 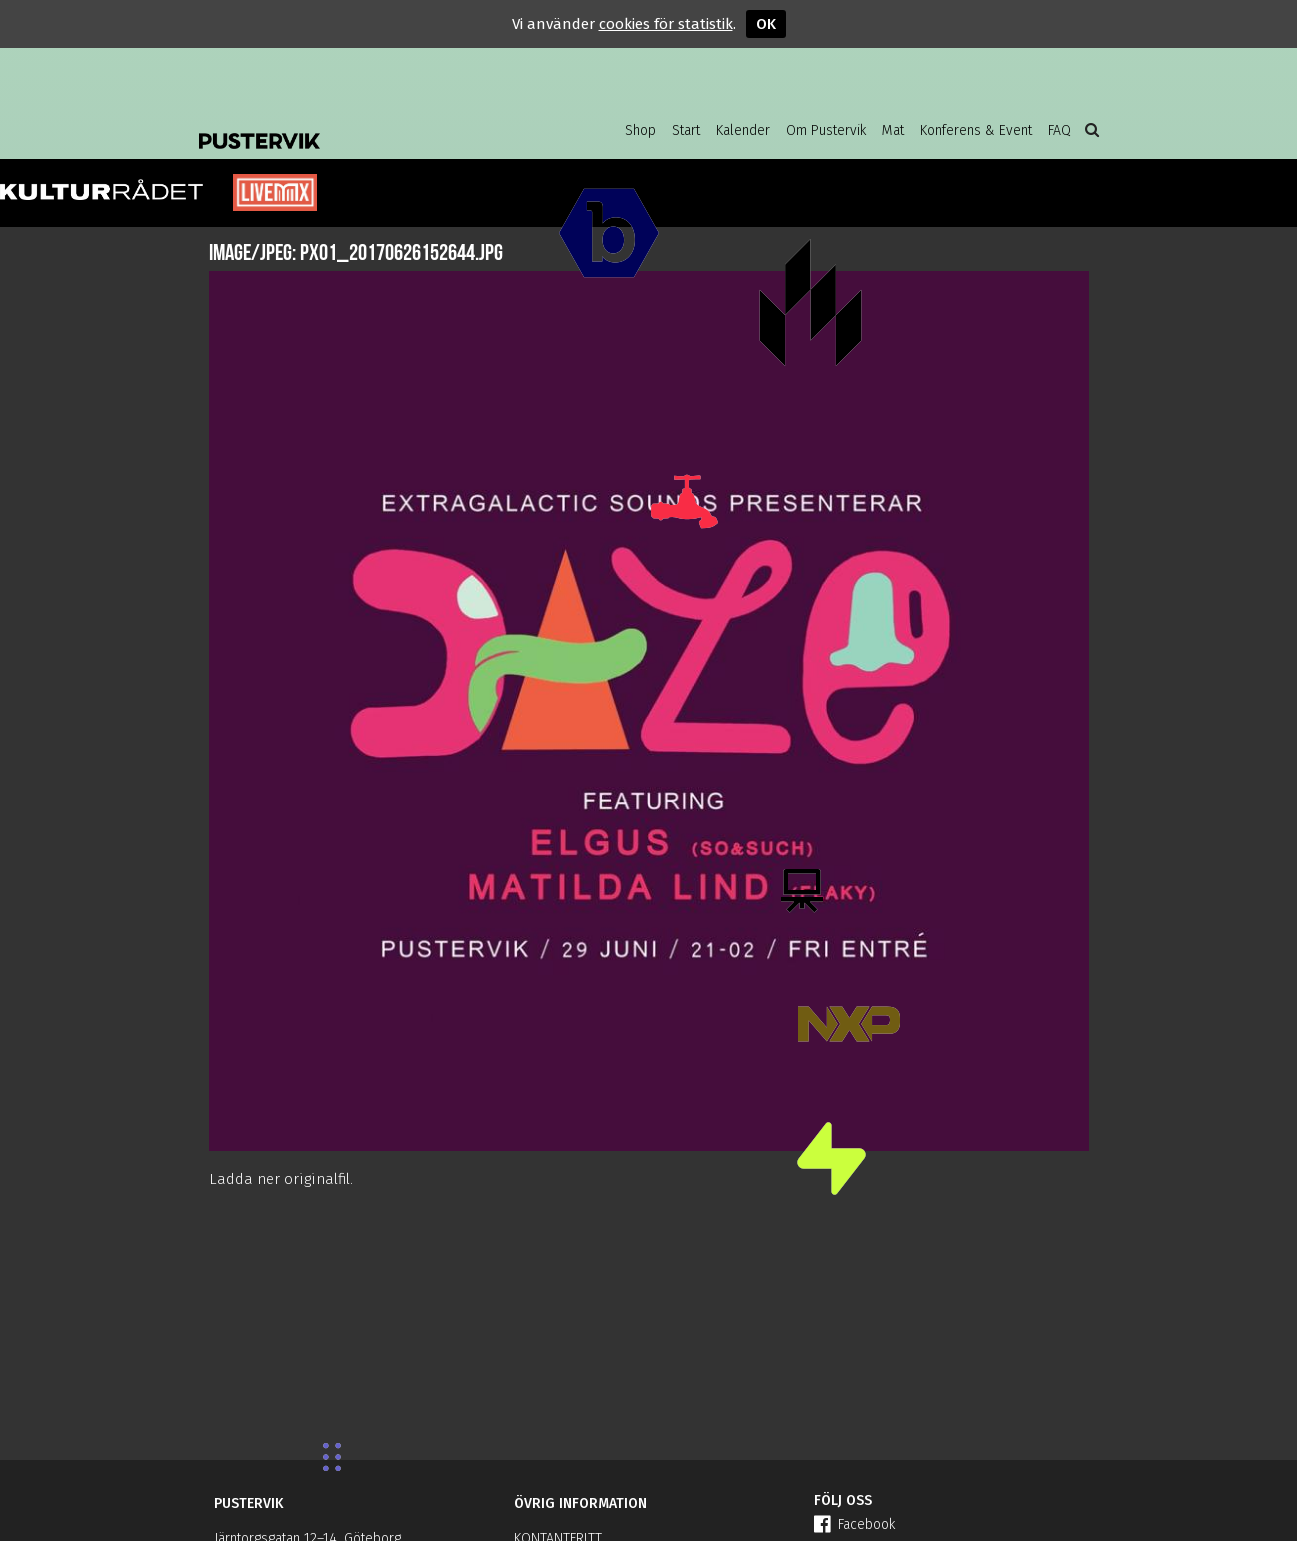 What do you see at coordinates (609, 233) in the screenshot?
I see `visit bugcrowd security platform` at bounding box center [609, 233].